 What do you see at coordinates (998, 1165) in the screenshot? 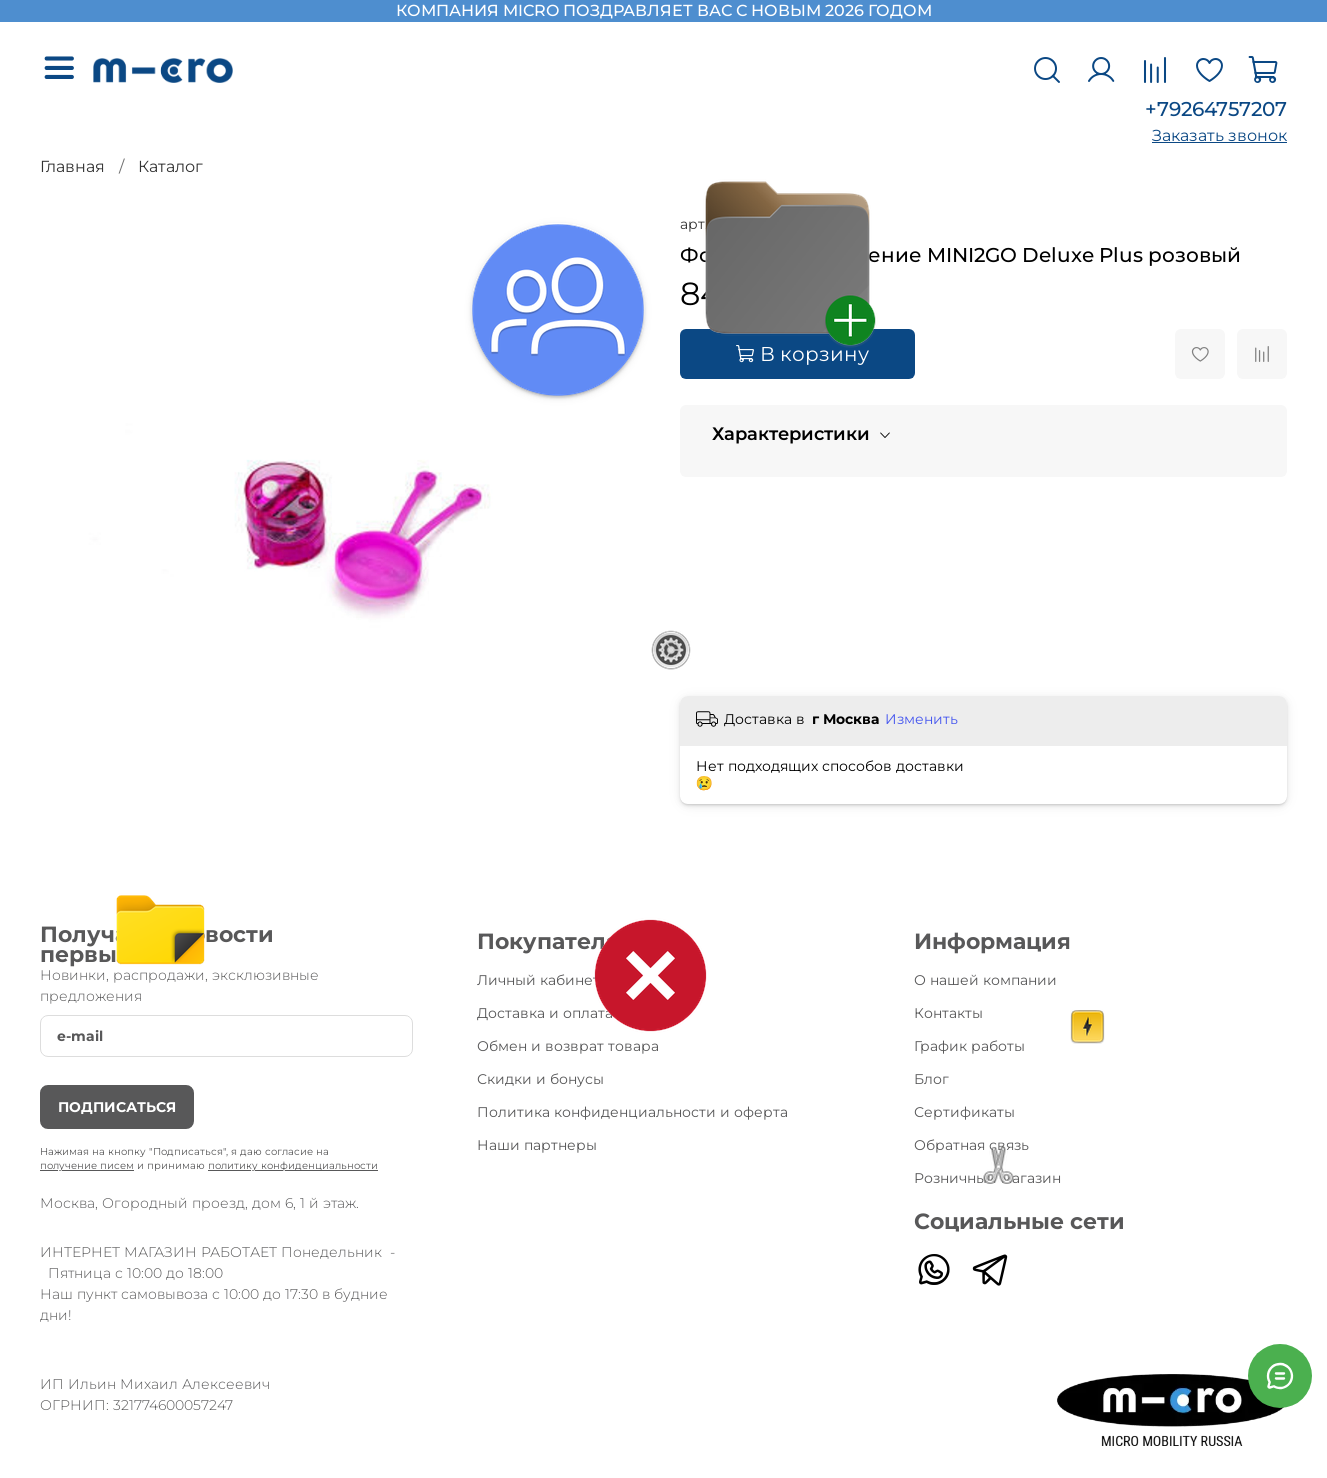
I see `cut selected content to clipboard` at bounding box center [998, 1165].